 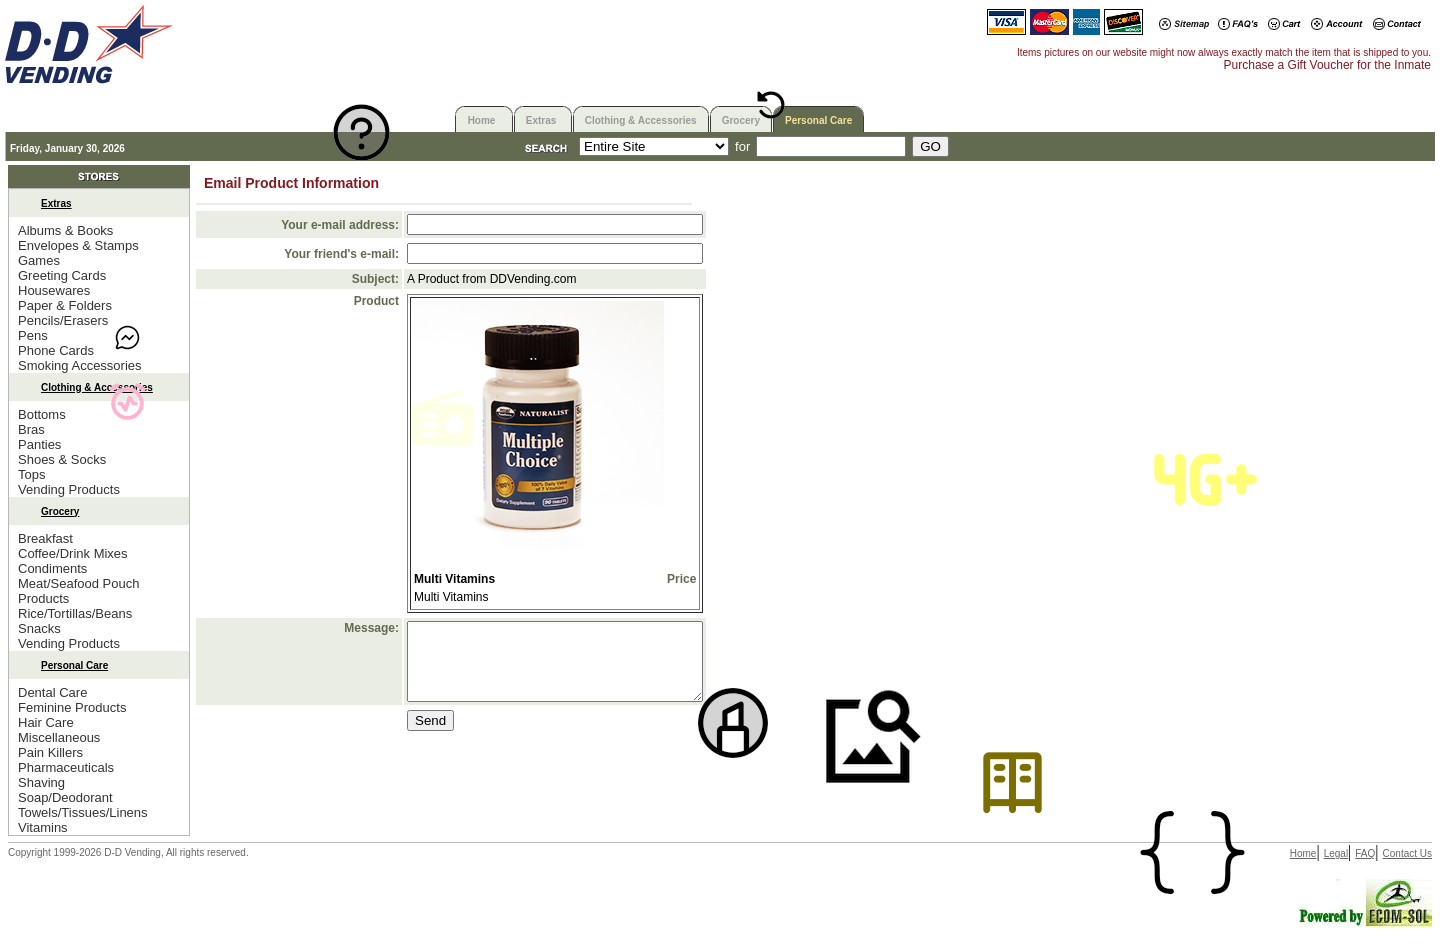 I want to click on open radio or audio streaming, so click(x=442, y=422).